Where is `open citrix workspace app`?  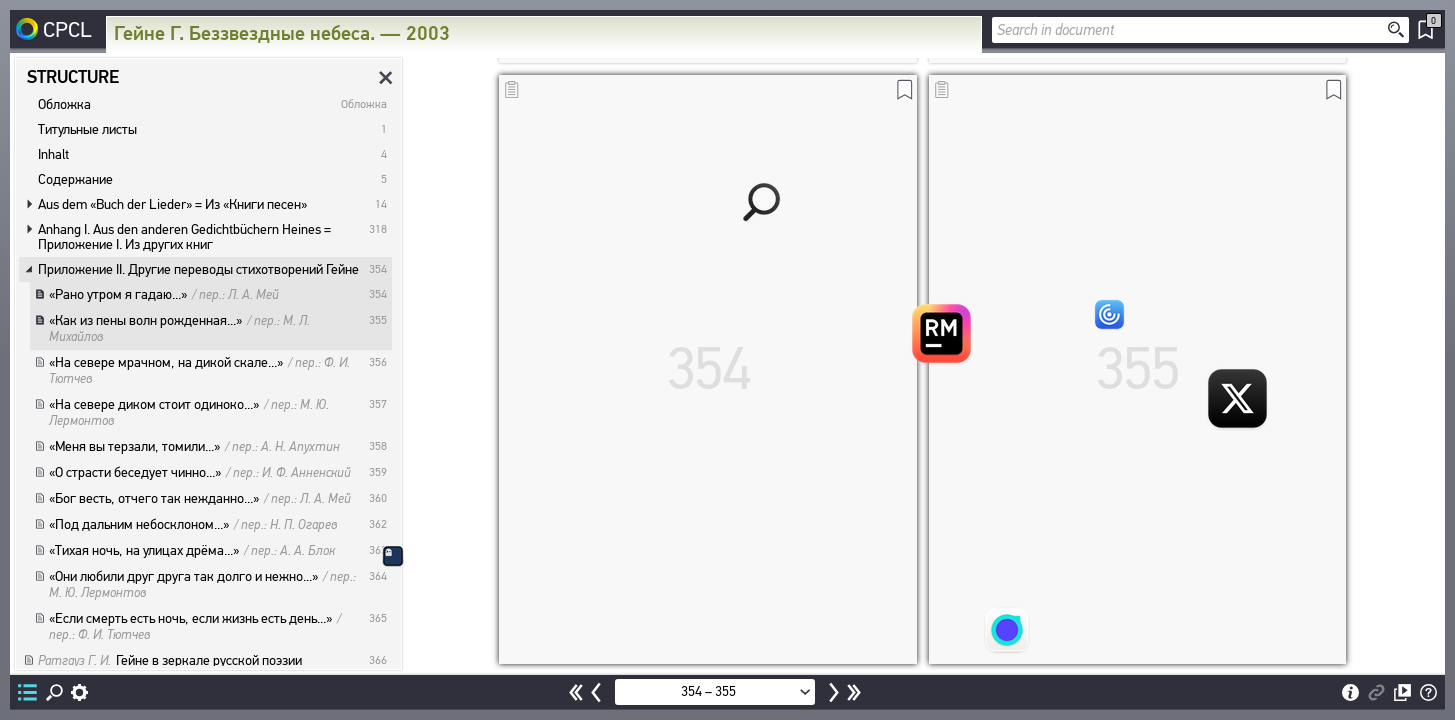 open citrix workspace app is located at coordinates (1109, 314).